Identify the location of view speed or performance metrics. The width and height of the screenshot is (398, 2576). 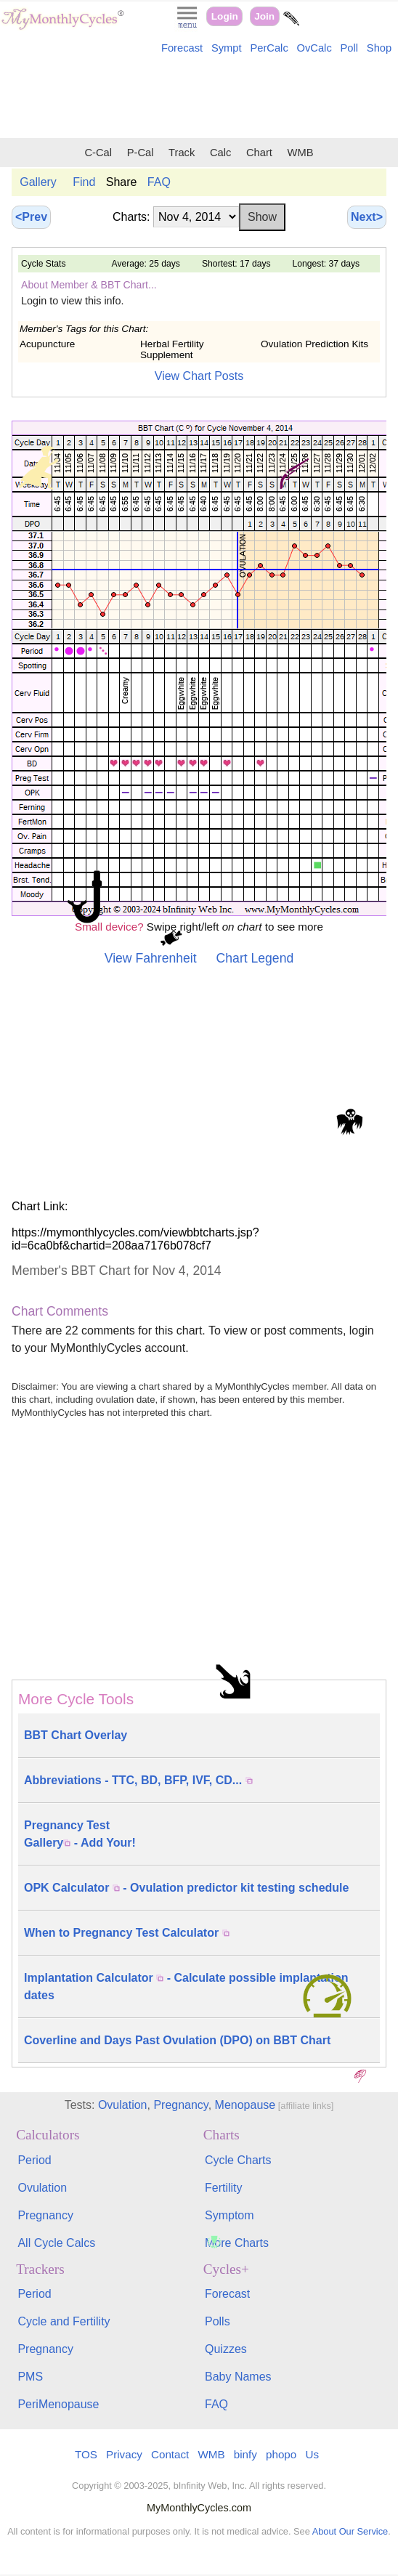
(327, 1996).